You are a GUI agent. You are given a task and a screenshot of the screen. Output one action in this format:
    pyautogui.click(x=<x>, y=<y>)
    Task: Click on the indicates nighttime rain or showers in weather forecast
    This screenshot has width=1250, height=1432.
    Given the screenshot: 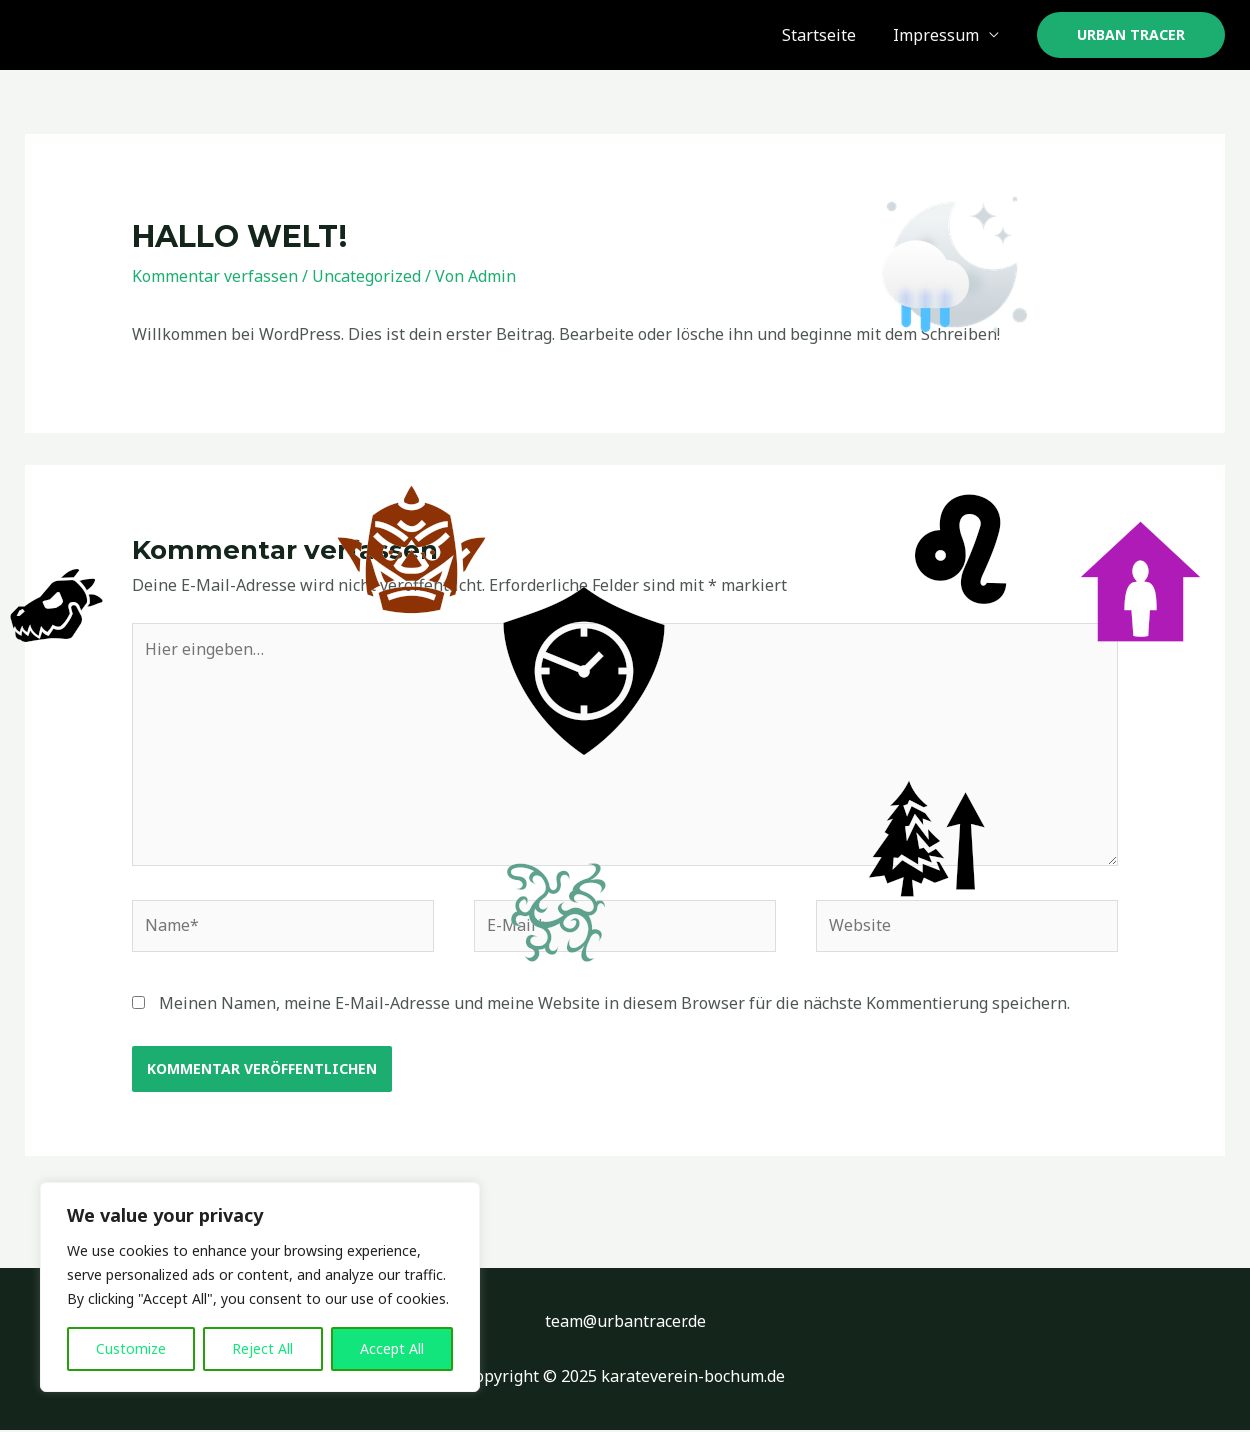 What is the action you would take?
    pyautogui.click(x=954, y=264)
    